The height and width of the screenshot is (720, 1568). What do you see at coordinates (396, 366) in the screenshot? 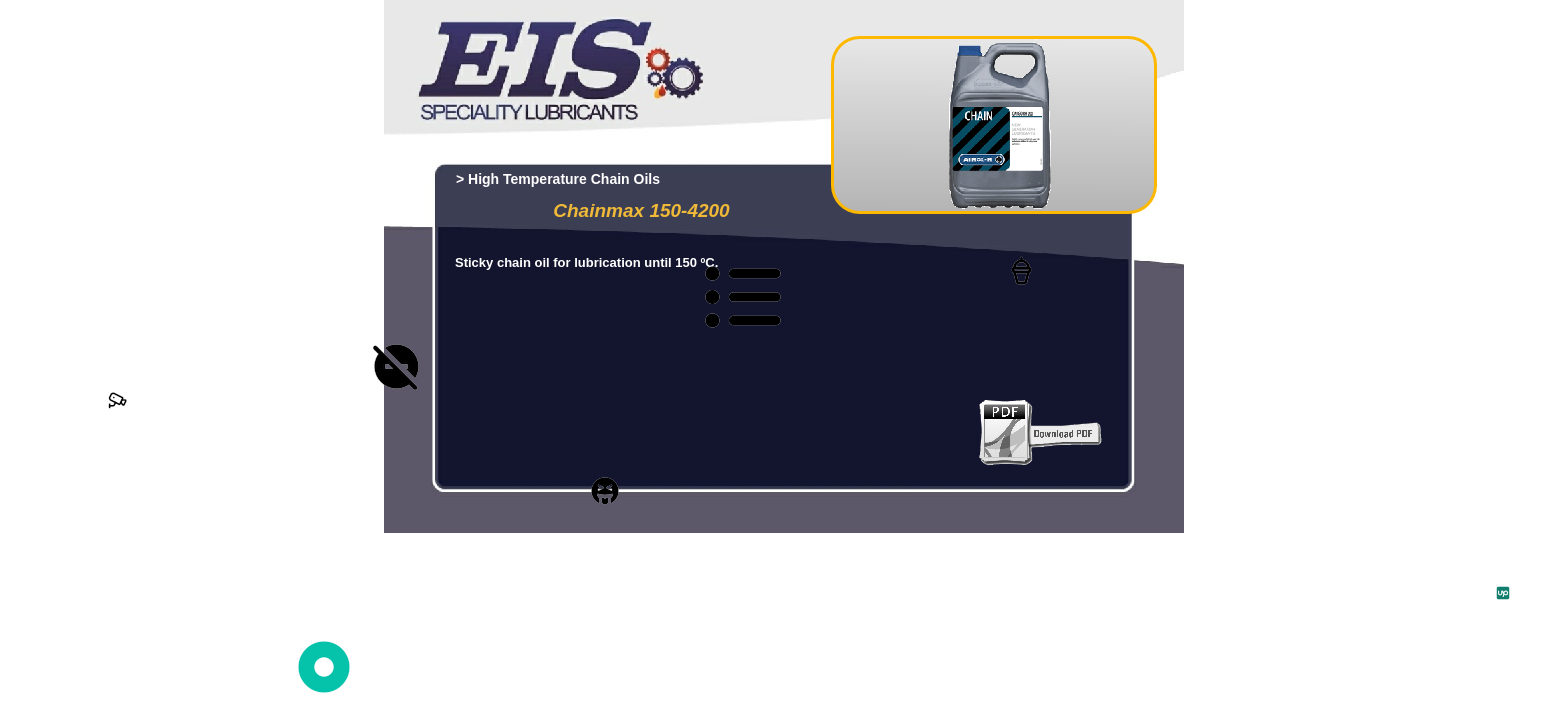
I see `disable do not disturb mode` at bounding box center [396, 366].